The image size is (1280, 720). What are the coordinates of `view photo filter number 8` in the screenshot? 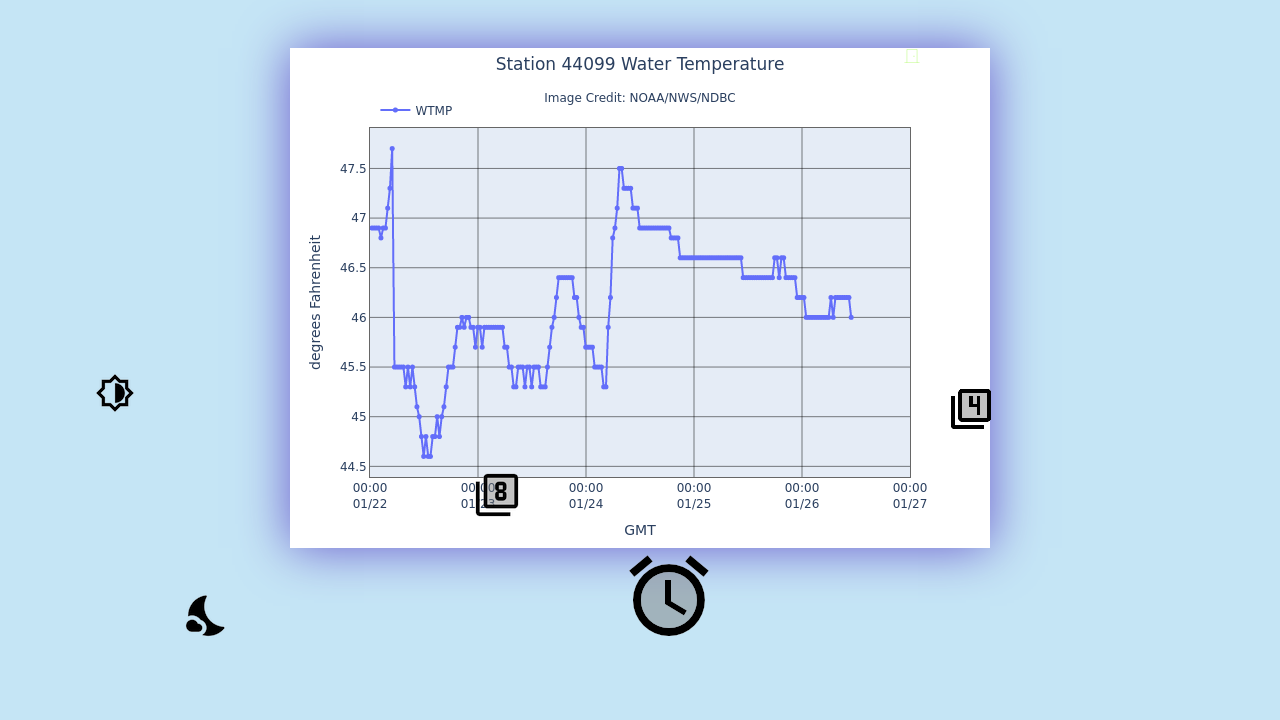 It's located at (497, 495).